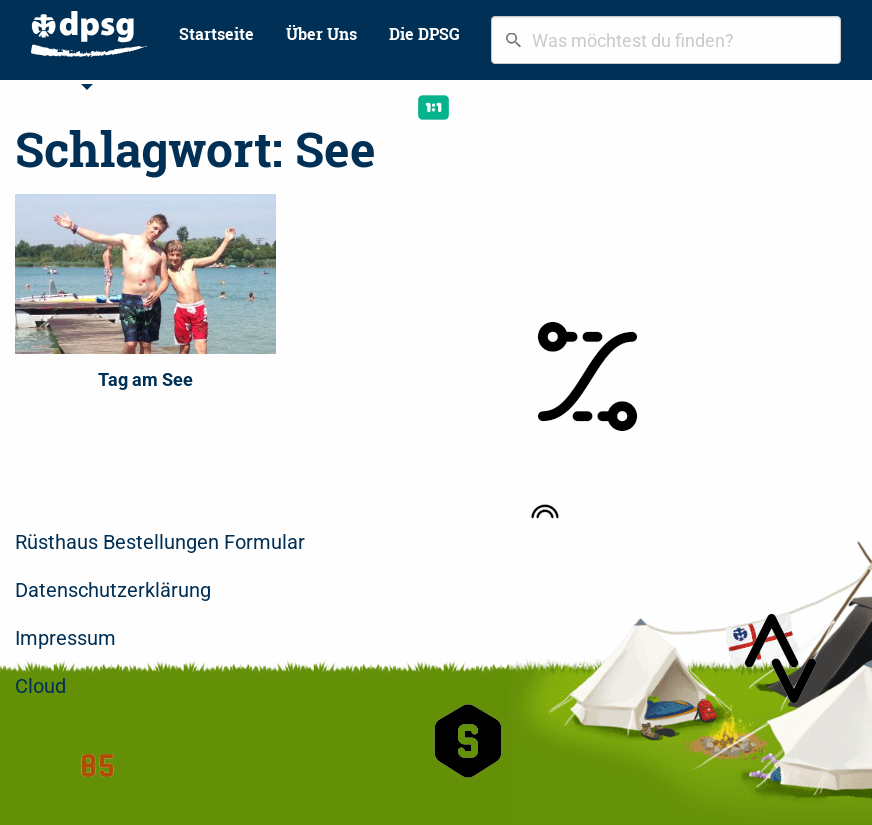 The height and width of the screenshot is (825, 872). What do you see at coordinates (780, 658) in the screenshot?
I see `connect to strava fitness tracking` at bounding box center [780, 658].